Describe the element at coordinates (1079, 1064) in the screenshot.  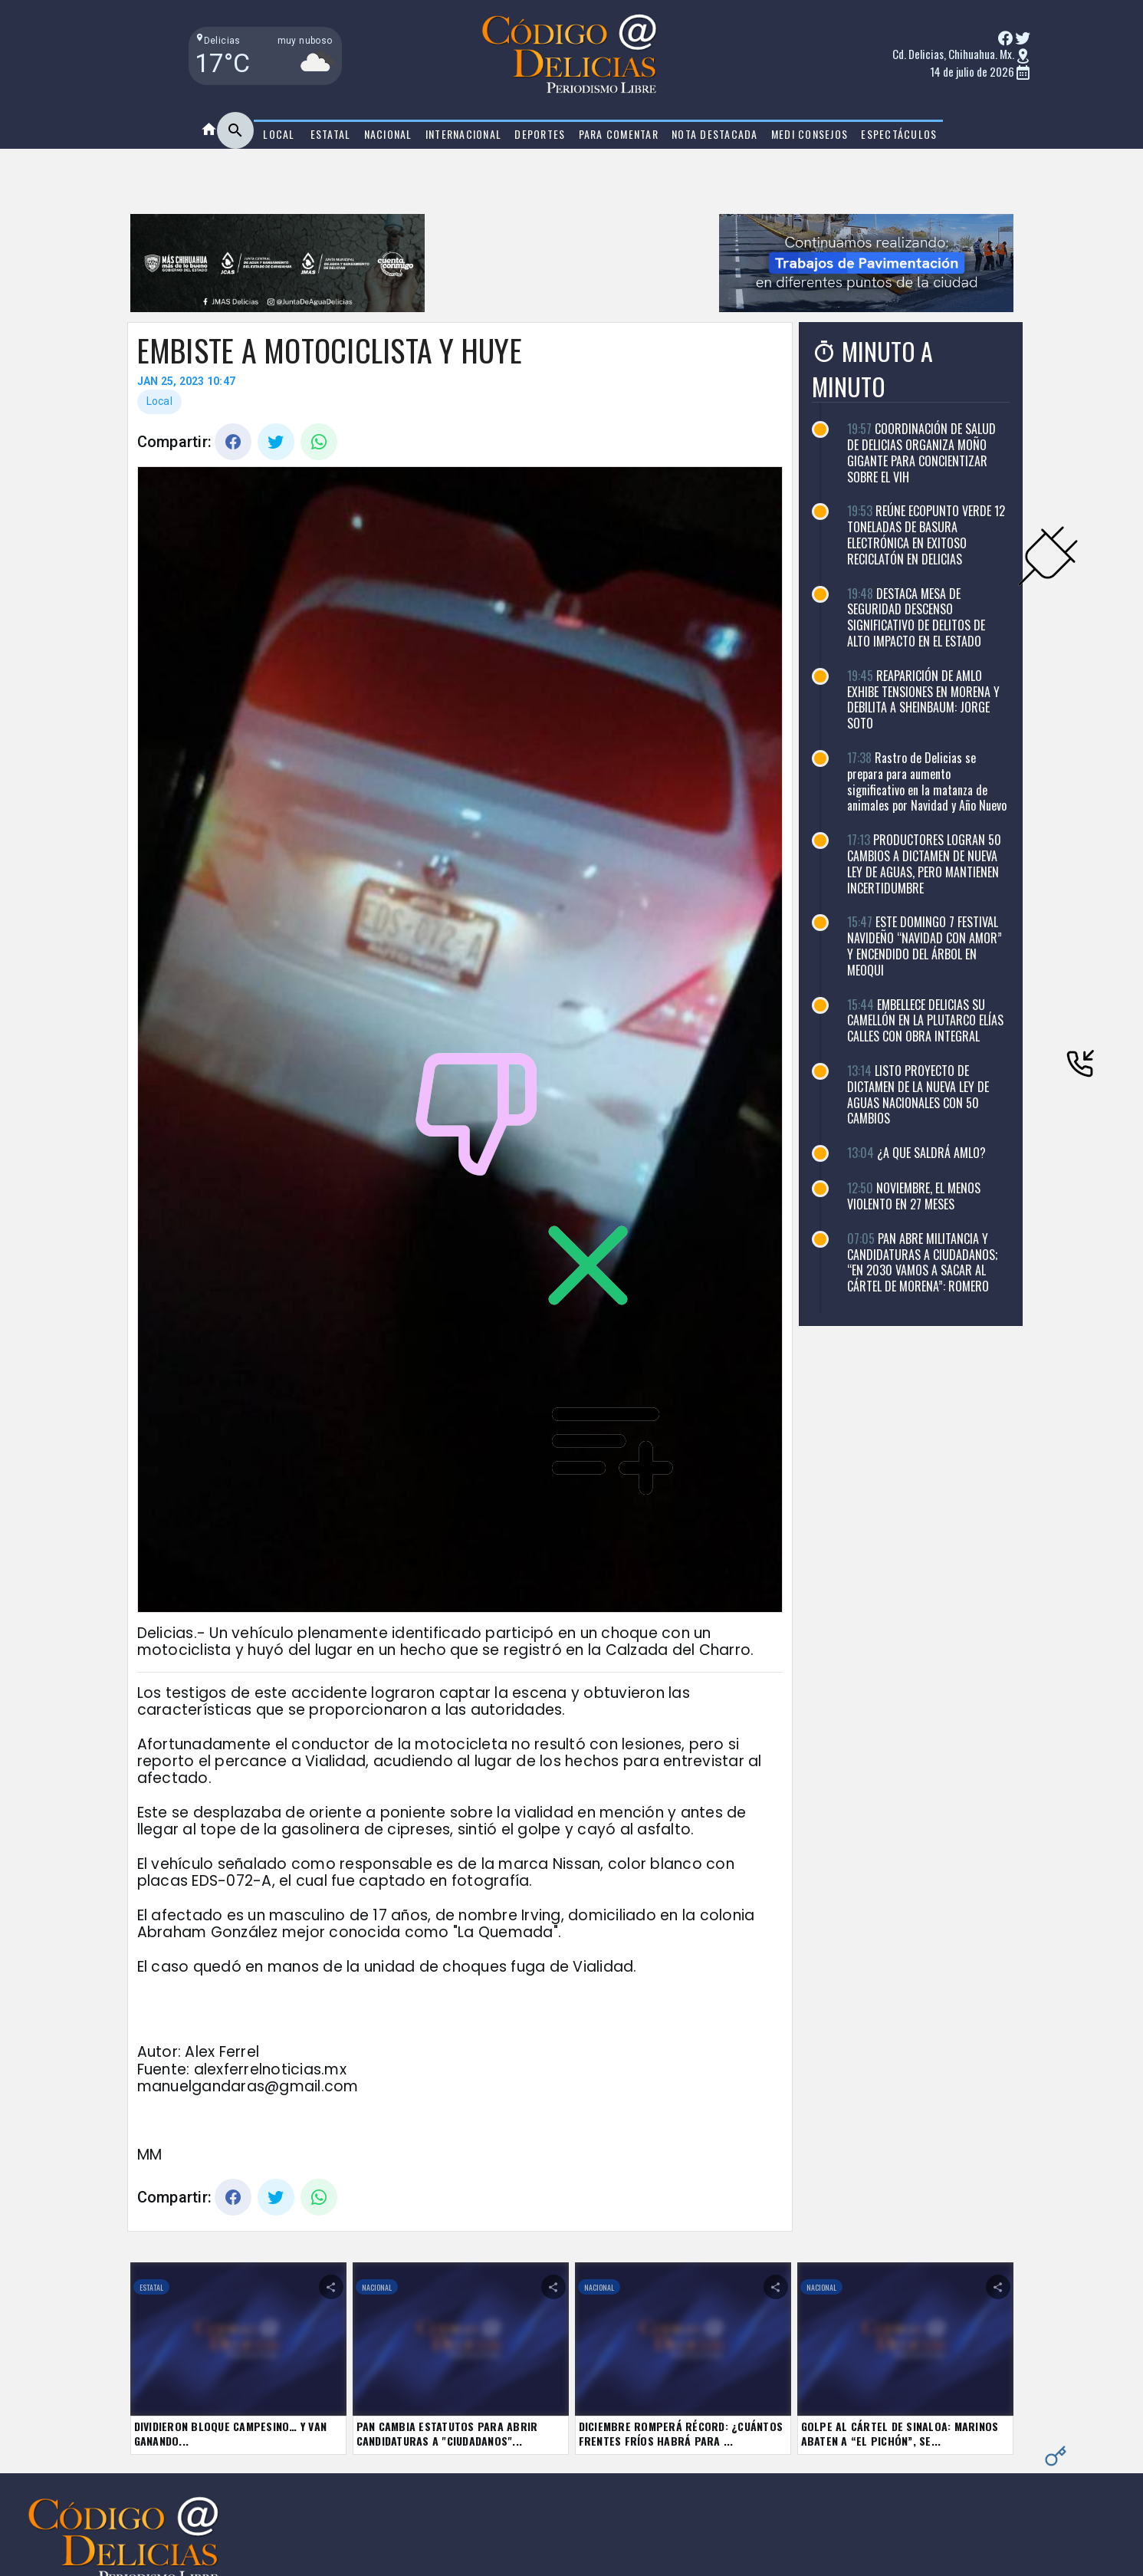
I see `incoming call indicator` at that location.